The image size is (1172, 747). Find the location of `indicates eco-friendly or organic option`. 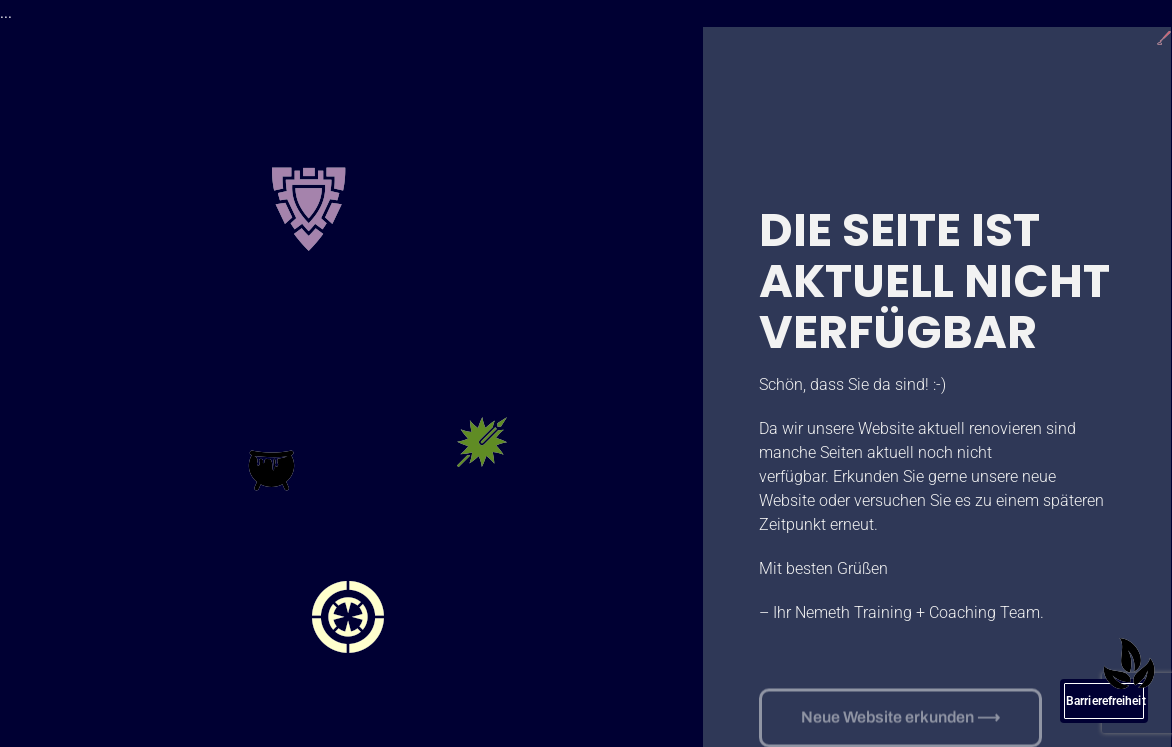

indicates eco-friendly or organic option is located at coordinates (1129, 663).